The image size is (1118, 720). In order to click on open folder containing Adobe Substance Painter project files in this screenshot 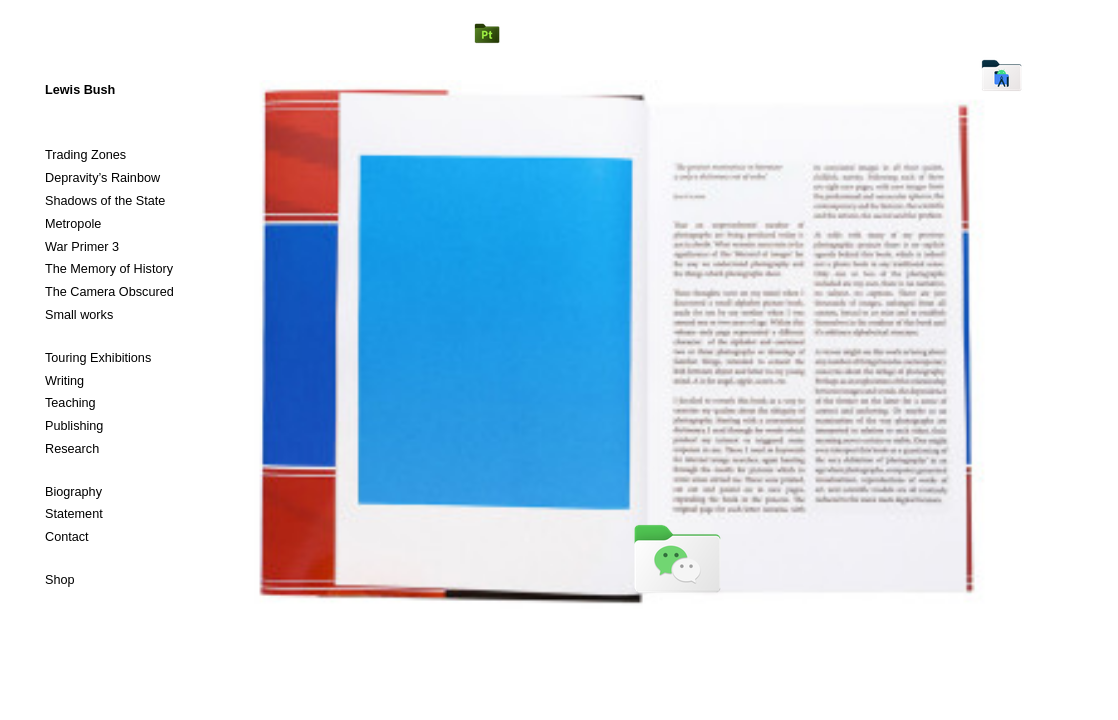, I will do `click(487, 34)`.